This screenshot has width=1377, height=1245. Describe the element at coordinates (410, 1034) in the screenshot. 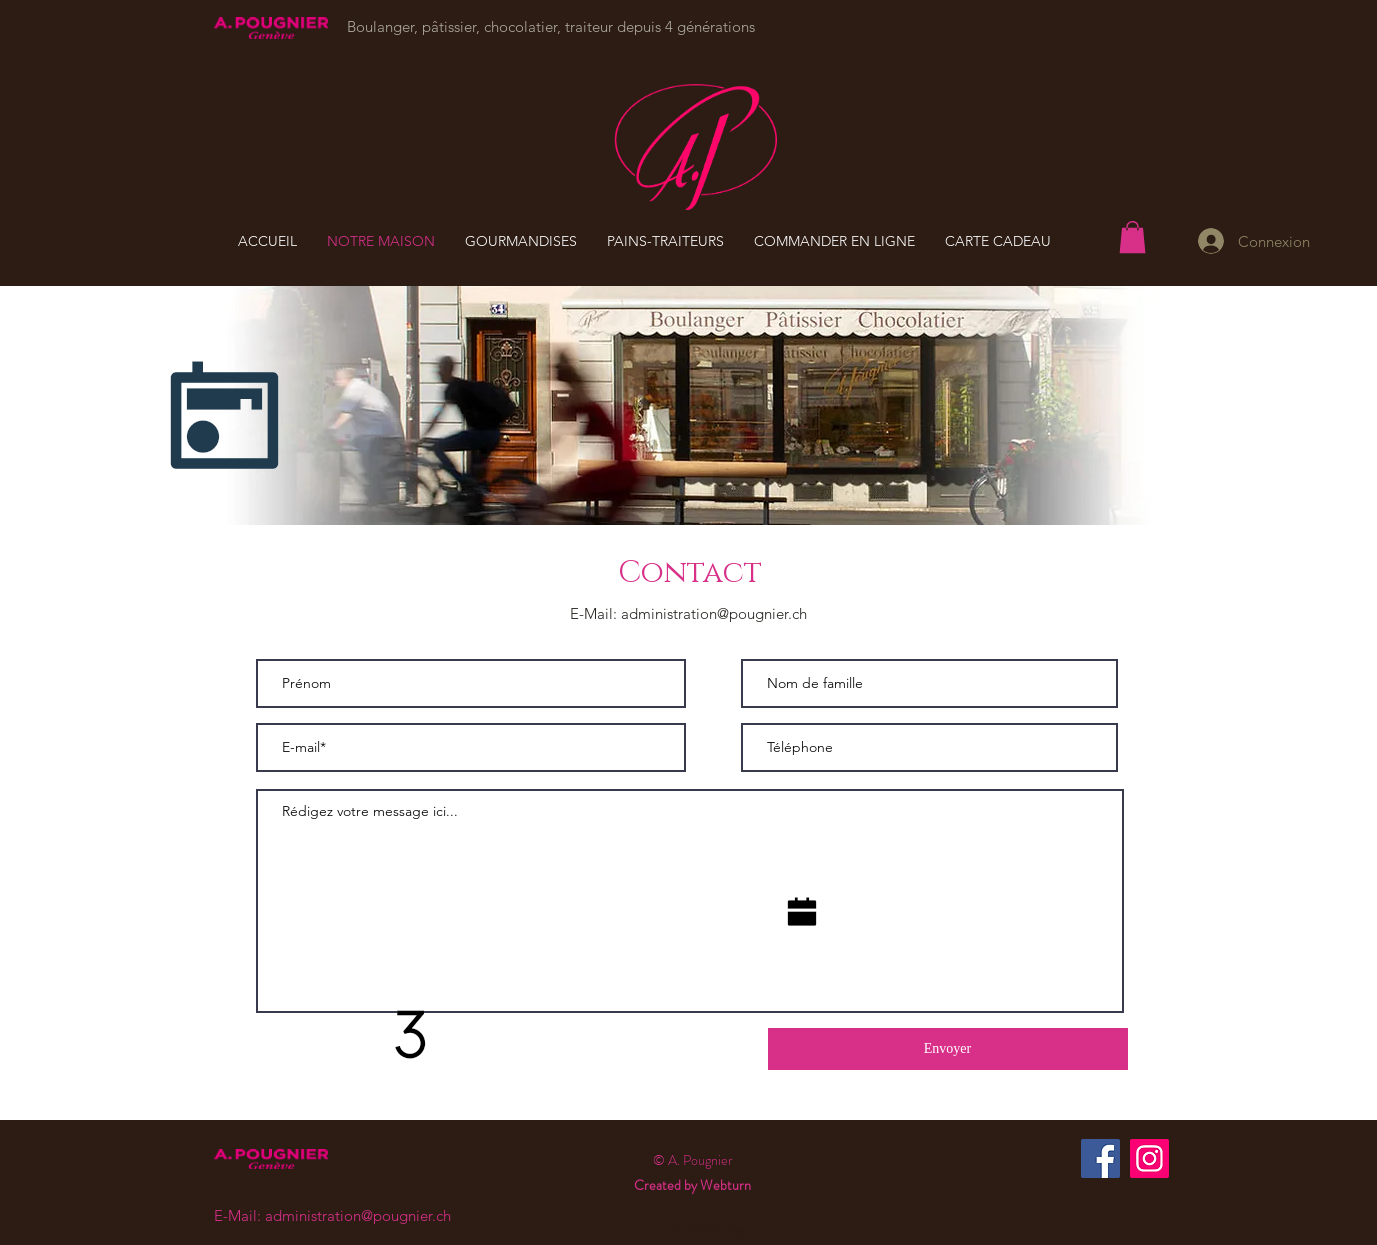

I see `select number 3 from a list or sequence` at that location.